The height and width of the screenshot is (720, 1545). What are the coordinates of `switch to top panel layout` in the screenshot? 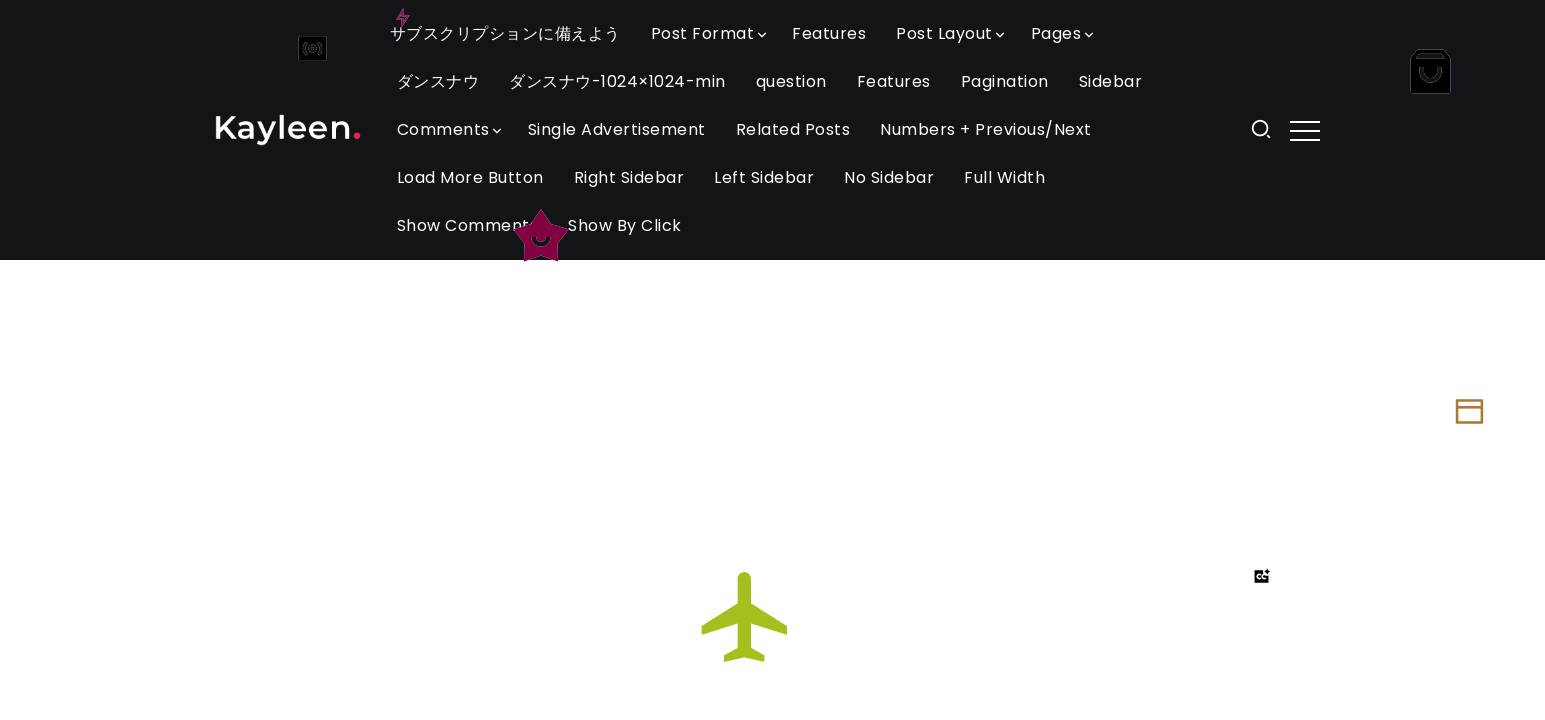 It's located at (1469, 411).